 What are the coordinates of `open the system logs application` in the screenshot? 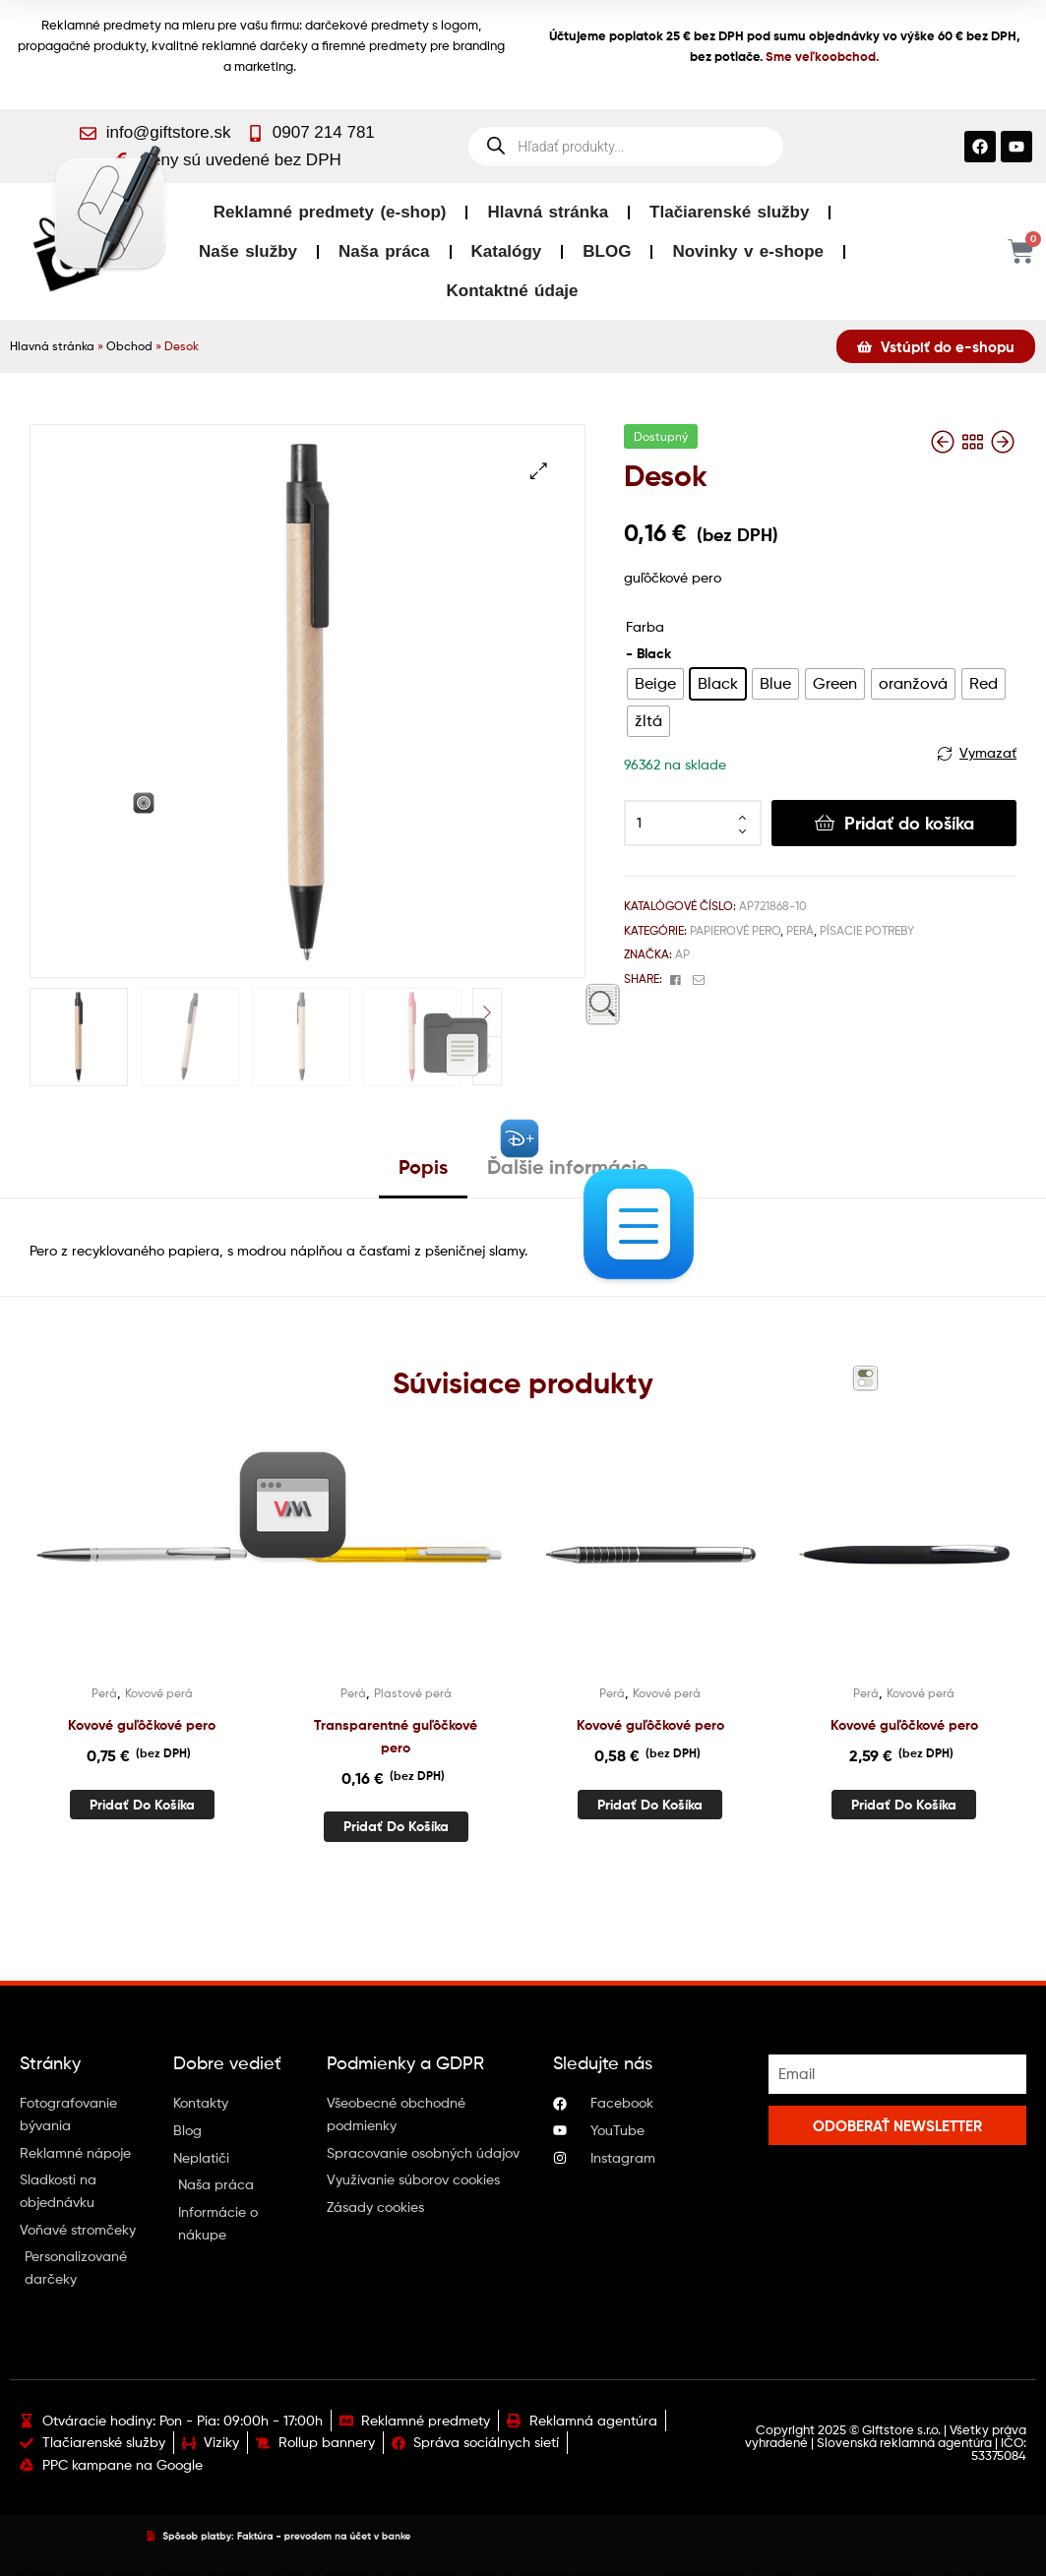 It's located at (602, 1004).